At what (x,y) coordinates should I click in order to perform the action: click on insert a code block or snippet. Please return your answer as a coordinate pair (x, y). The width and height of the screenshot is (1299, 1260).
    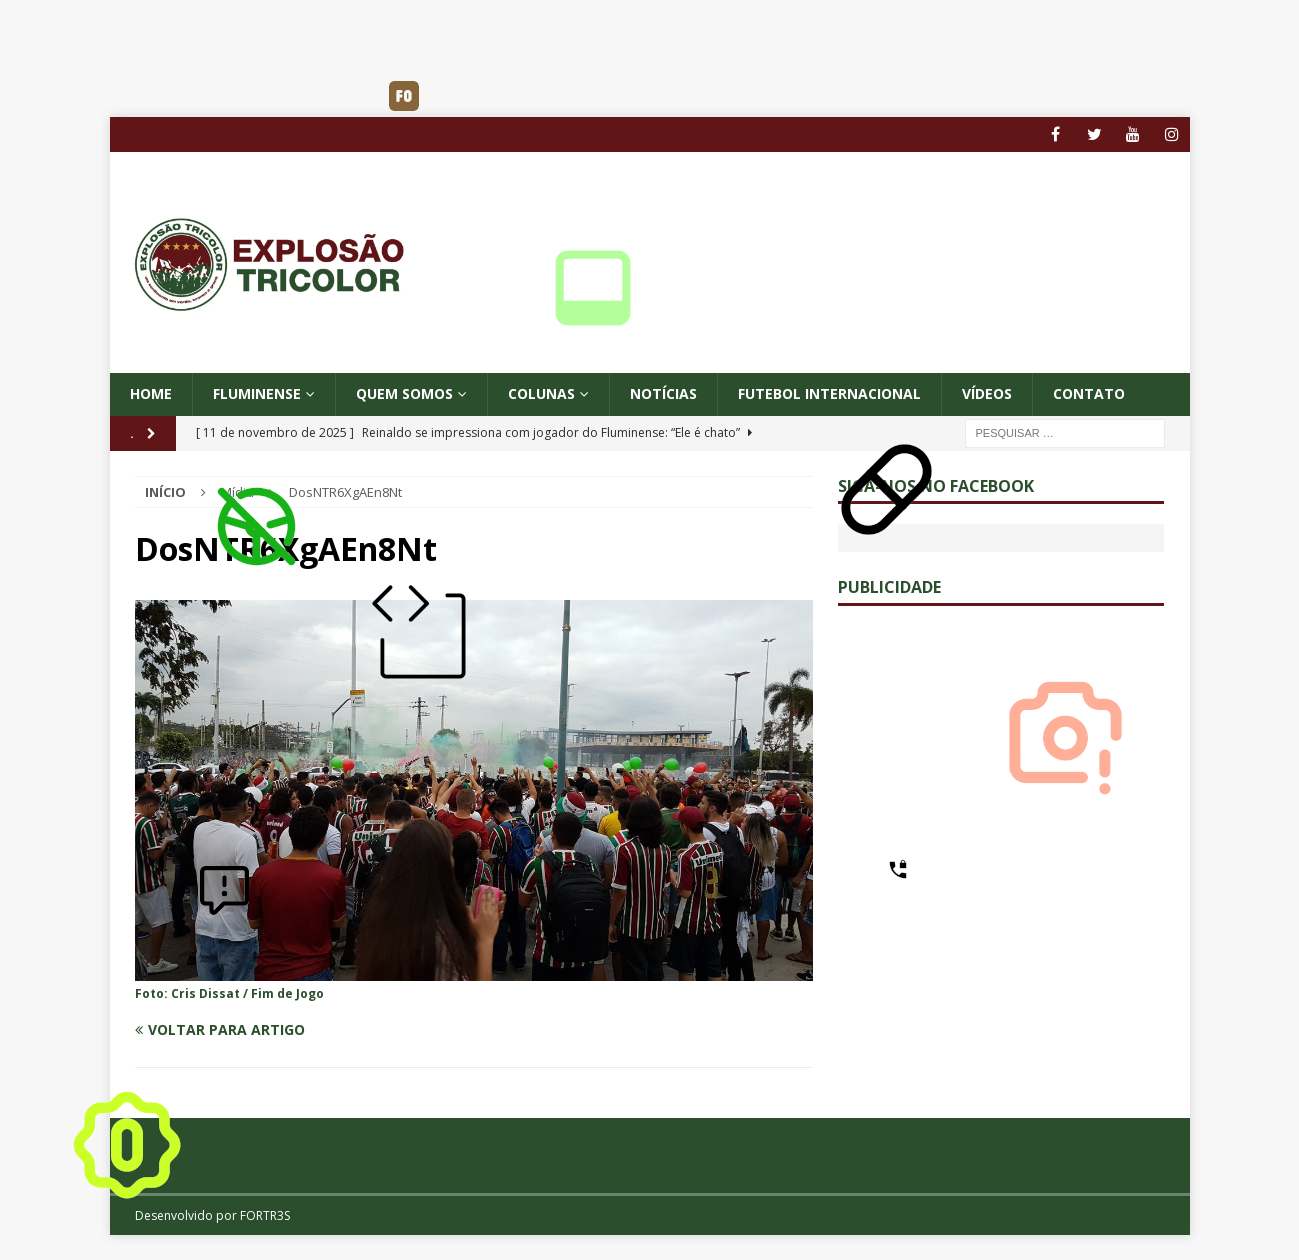
    Looking at the image, I should click on (423, 636).